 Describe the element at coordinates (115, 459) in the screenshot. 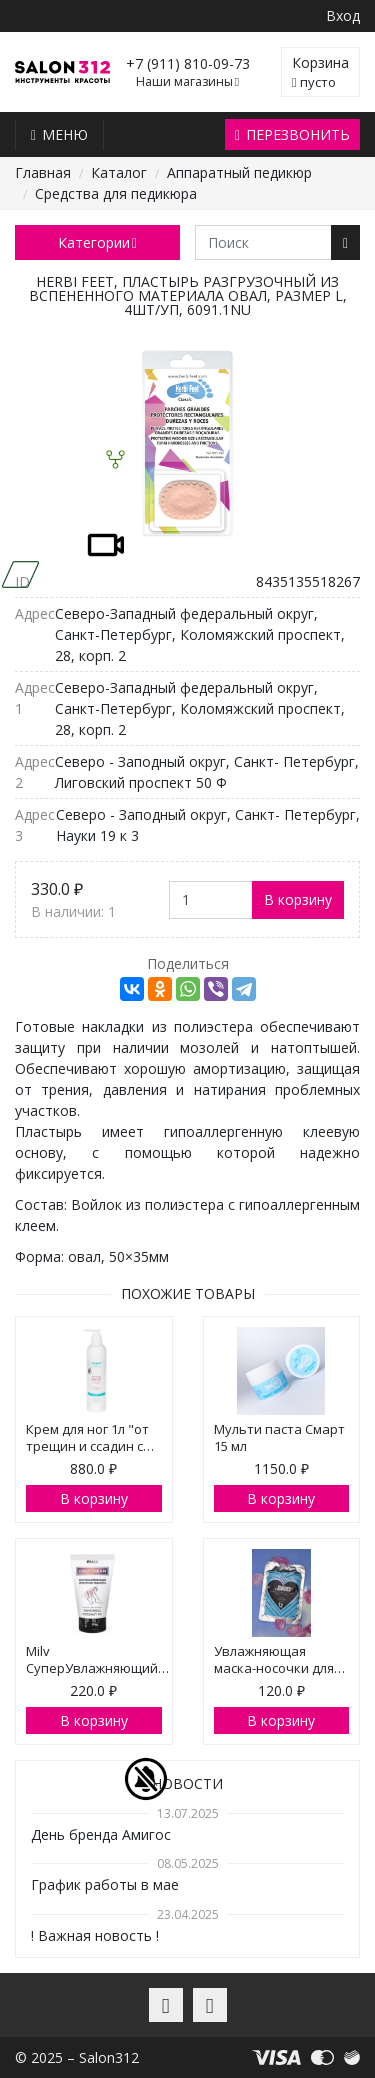

I see `fork a repository or branch` at that location.